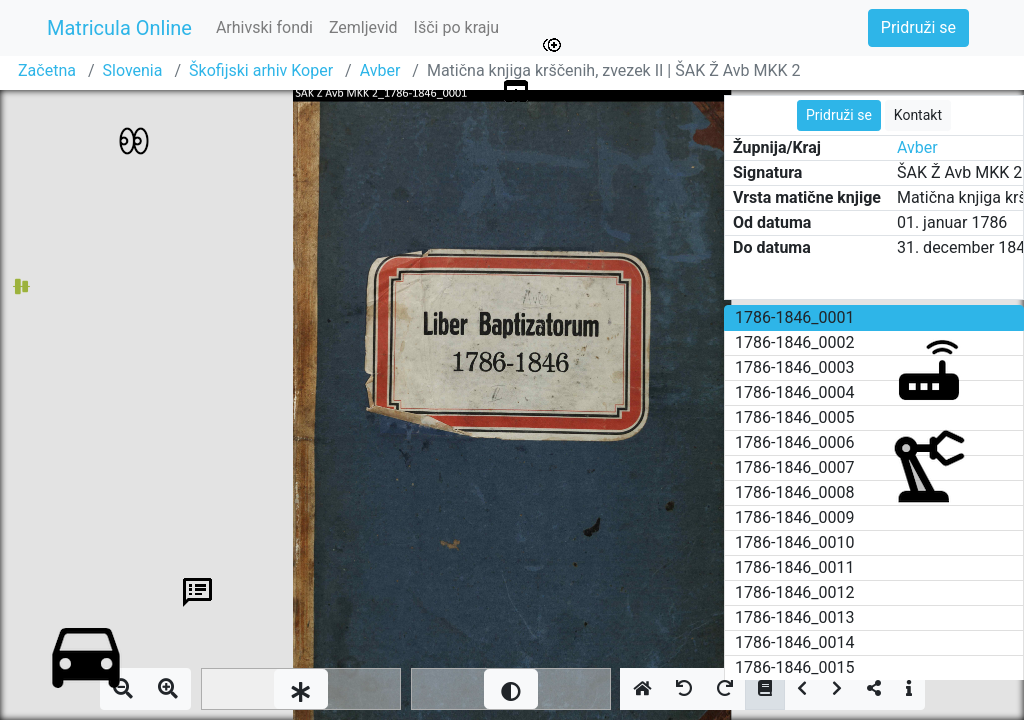 The width and height of the screenshot is (1024, 720). I want to click on view speaker notes or presentation talking points, so click(197, 592).